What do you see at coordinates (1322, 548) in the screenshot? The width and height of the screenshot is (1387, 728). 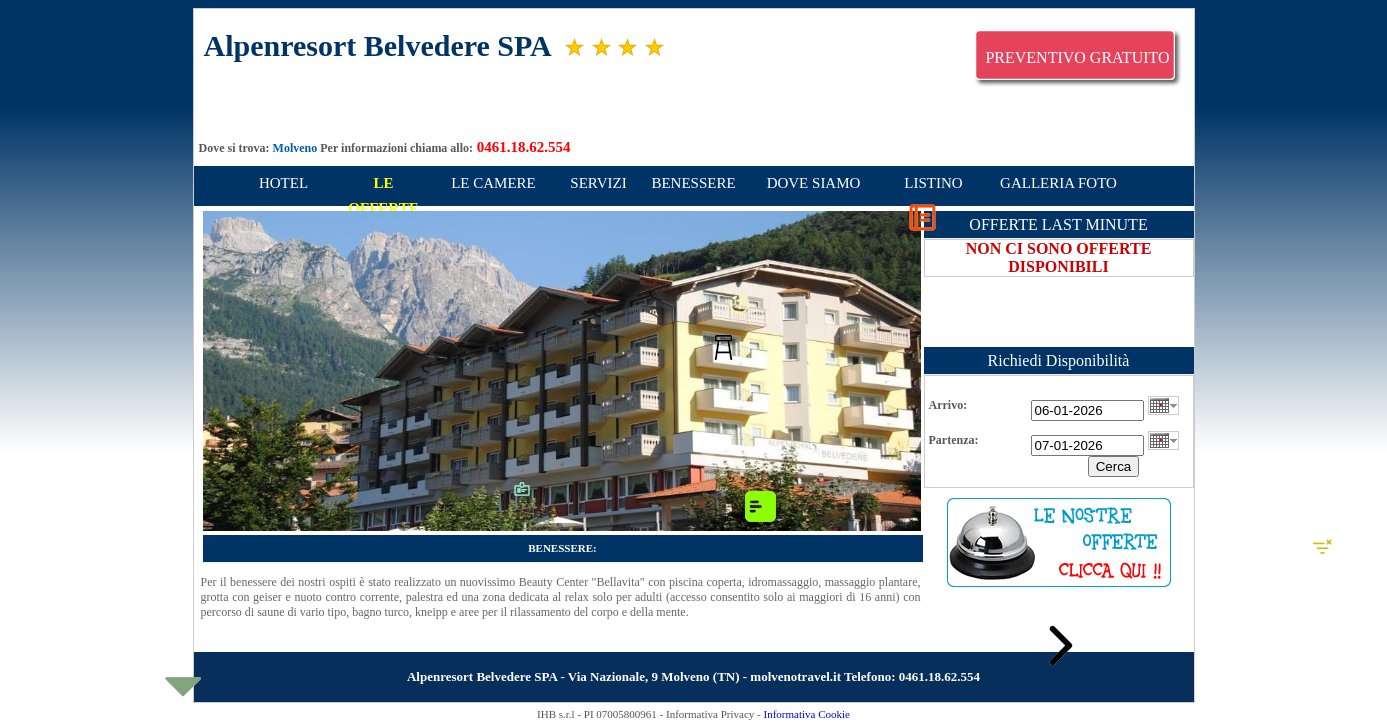 I see `remove or clear active filters` at bounding box center [1322, 548].